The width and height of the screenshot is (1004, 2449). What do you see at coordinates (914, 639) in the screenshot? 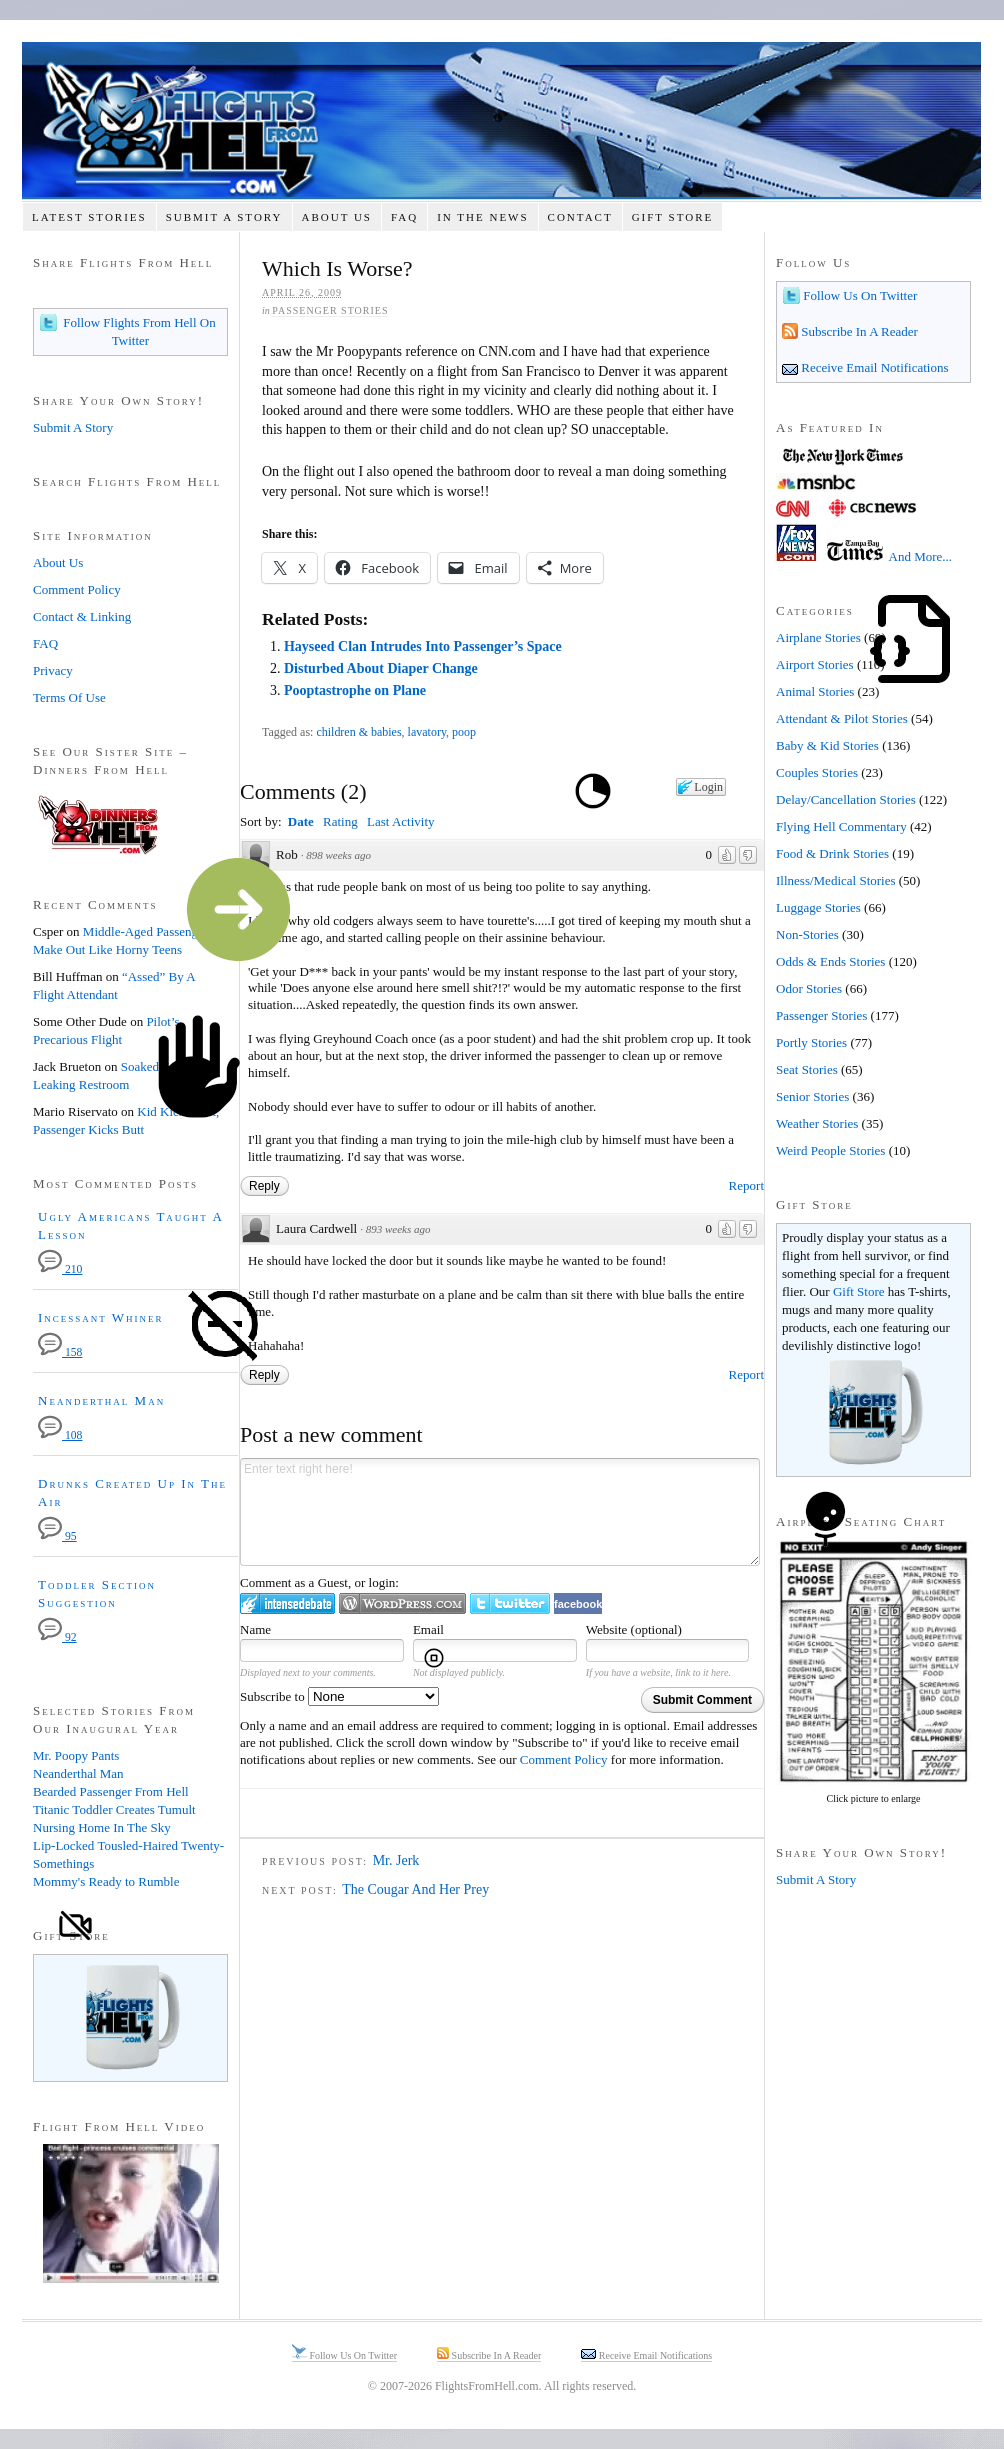
I see `open JSON file` at bounding box center [914, 639].